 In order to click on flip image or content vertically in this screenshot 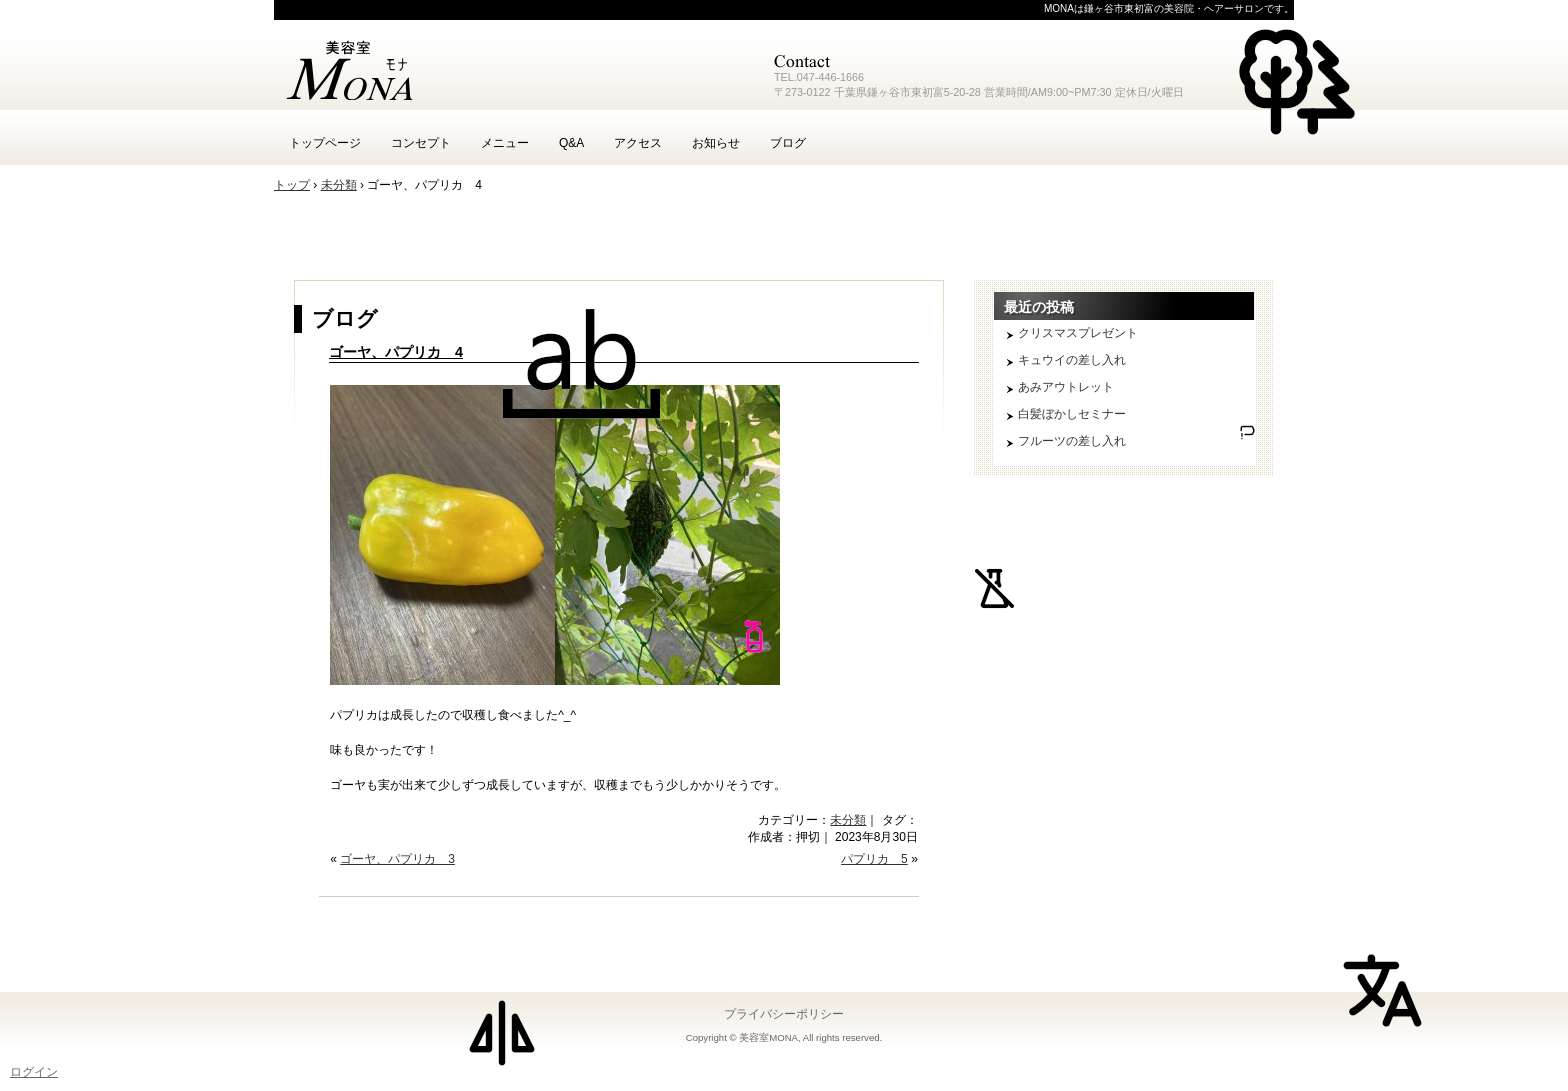, I will do `click(502, 1033)`.